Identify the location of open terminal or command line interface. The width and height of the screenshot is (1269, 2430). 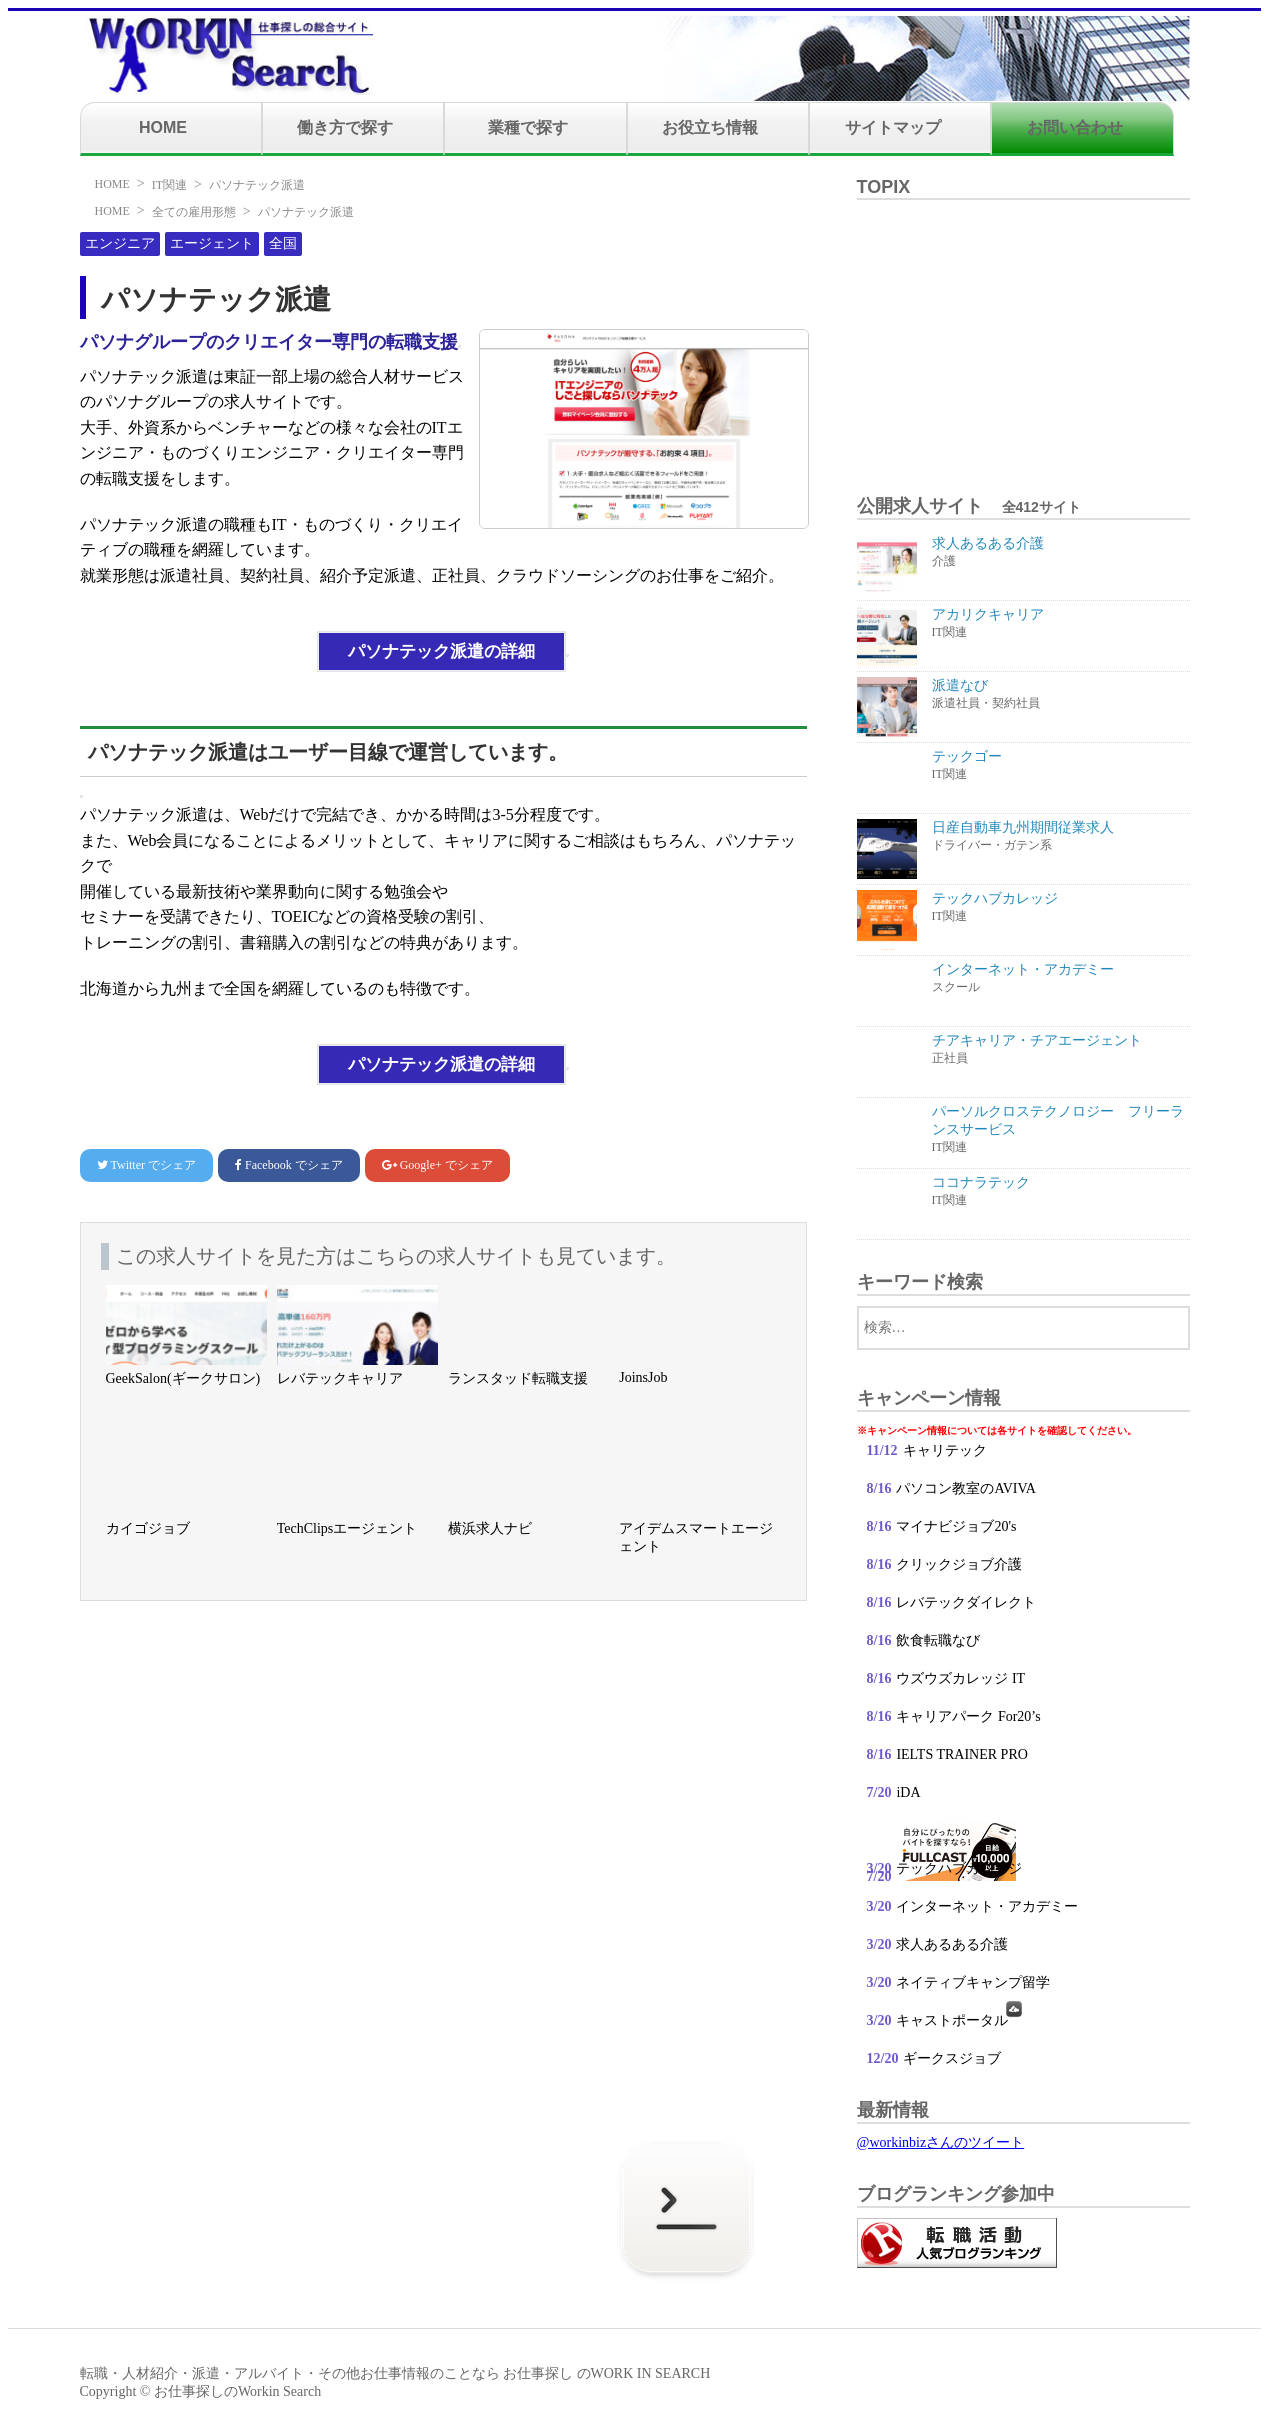
(686, 2208).